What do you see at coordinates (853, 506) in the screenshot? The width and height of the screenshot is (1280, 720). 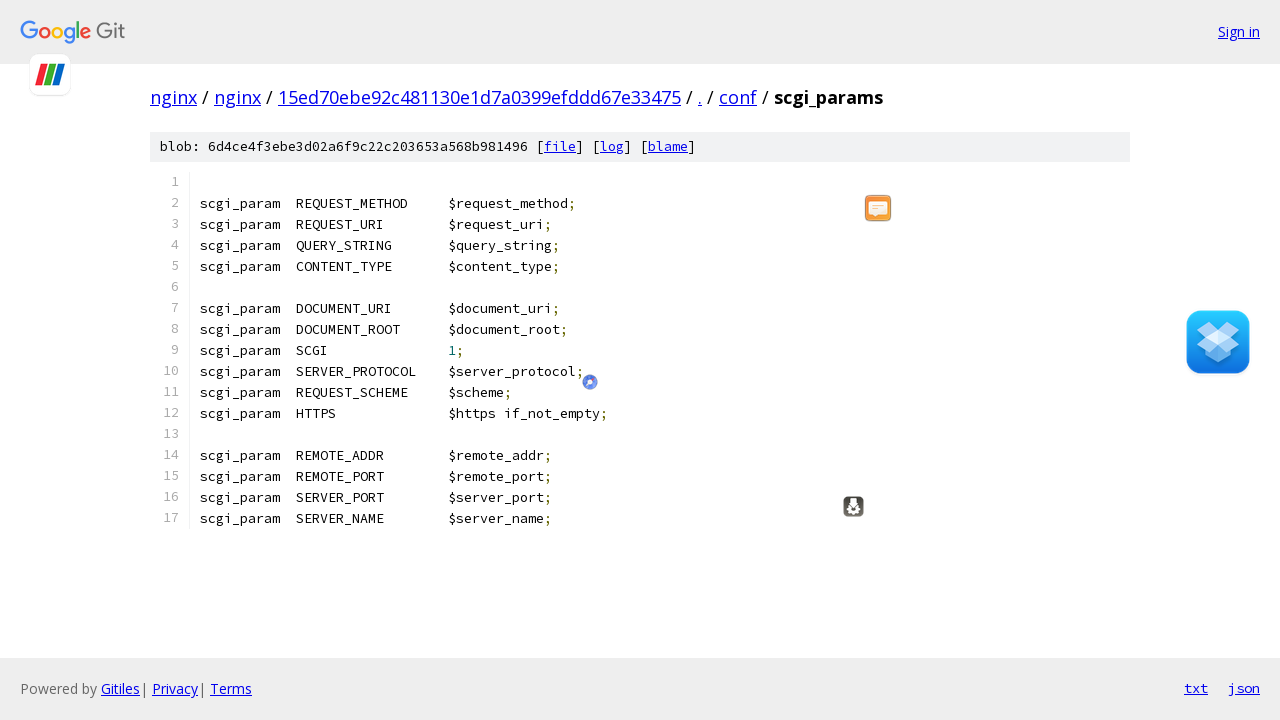 I see `open gear lever app for managing appimages` at bounding box center [853, 506].